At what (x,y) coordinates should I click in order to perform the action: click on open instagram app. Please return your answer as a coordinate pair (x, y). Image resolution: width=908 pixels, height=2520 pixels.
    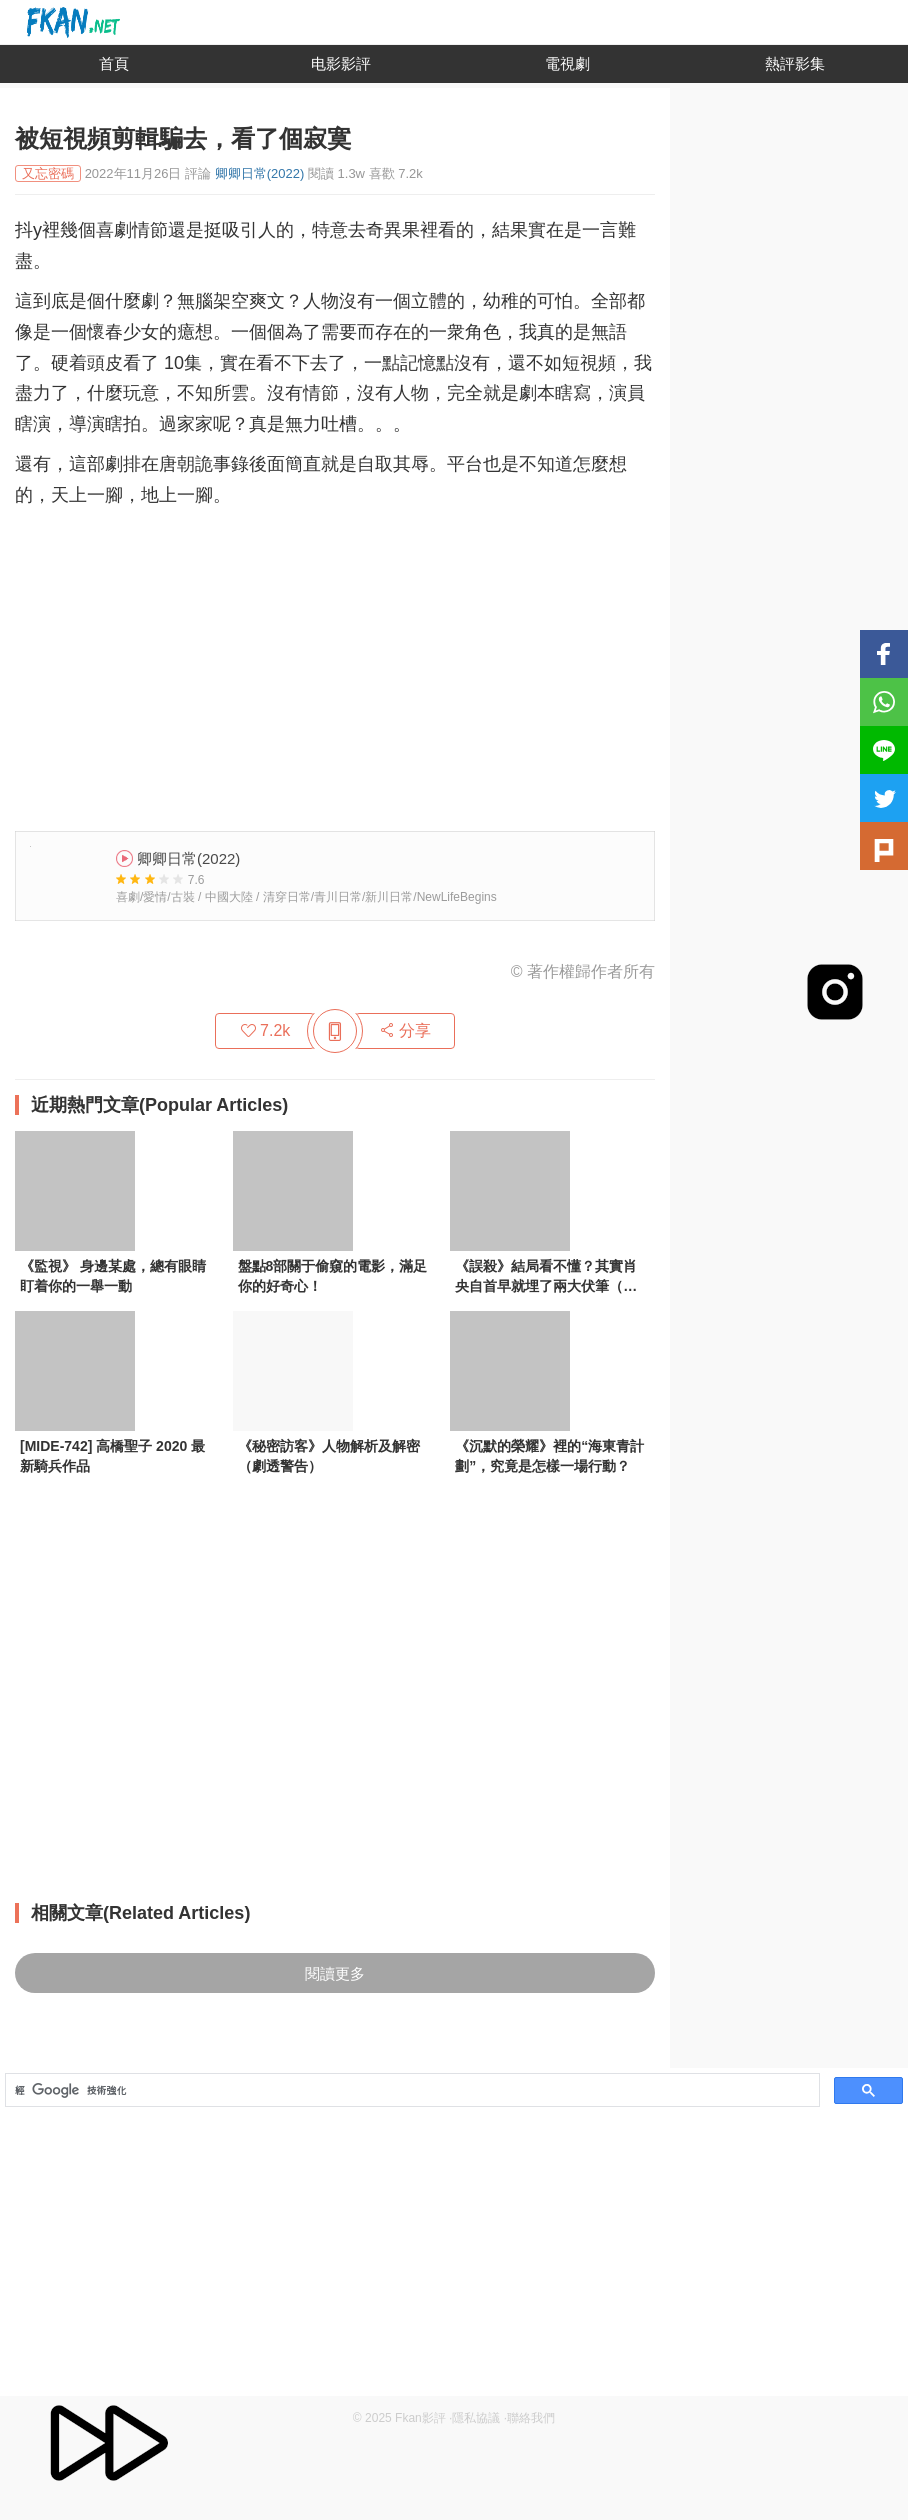
    Looking at the image, I should click on (835, 992).